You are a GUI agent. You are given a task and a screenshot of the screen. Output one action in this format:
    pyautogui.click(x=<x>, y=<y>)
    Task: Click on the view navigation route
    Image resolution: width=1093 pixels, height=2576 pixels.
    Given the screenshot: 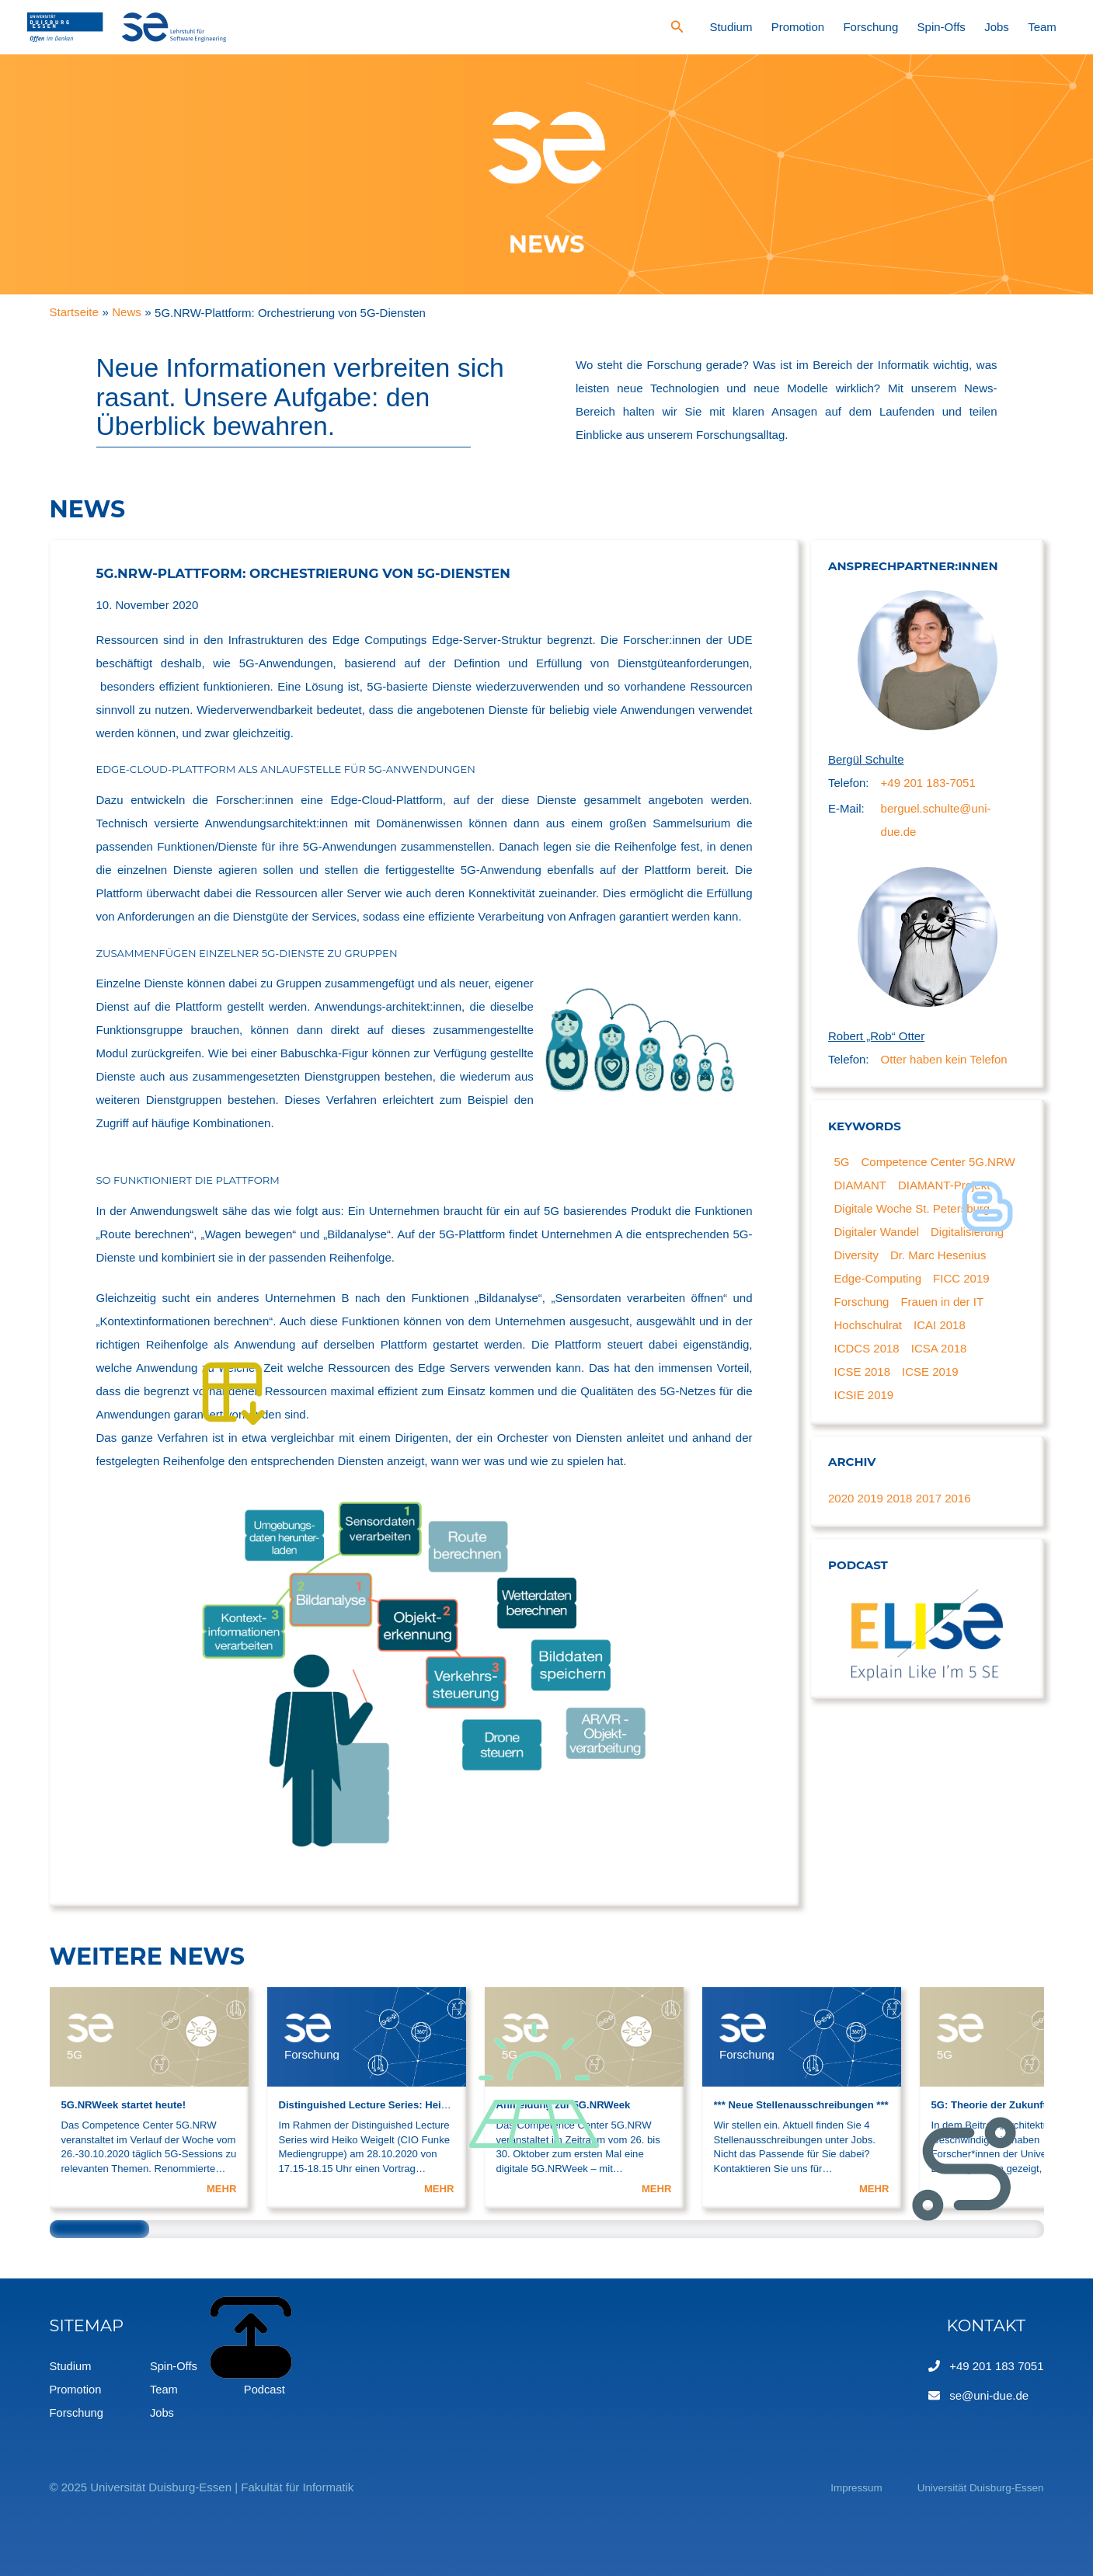 What is the action you would take?
    pyautogui.click(x=964, y=2169)
    